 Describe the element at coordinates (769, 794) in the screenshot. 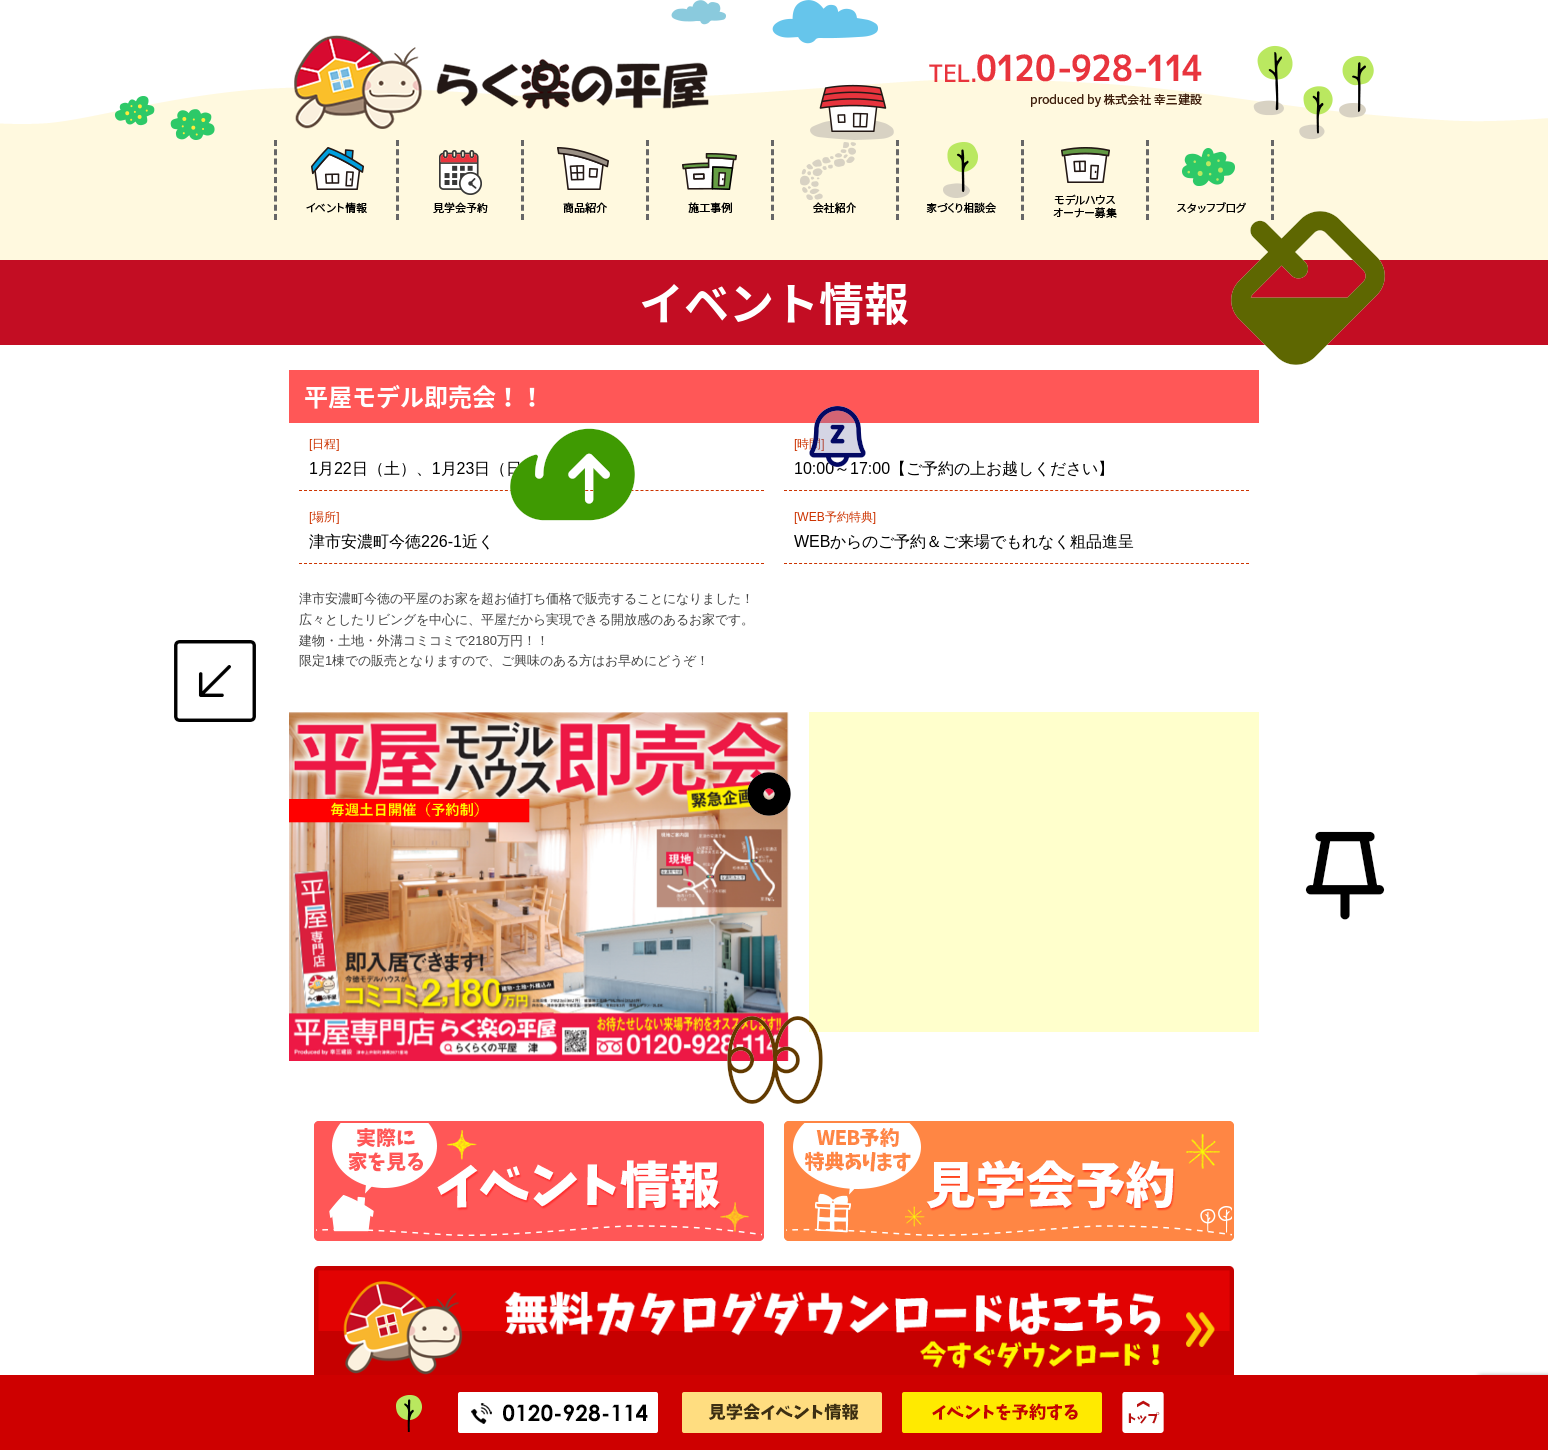

I see `indicates an unread notification or new item` at that location.